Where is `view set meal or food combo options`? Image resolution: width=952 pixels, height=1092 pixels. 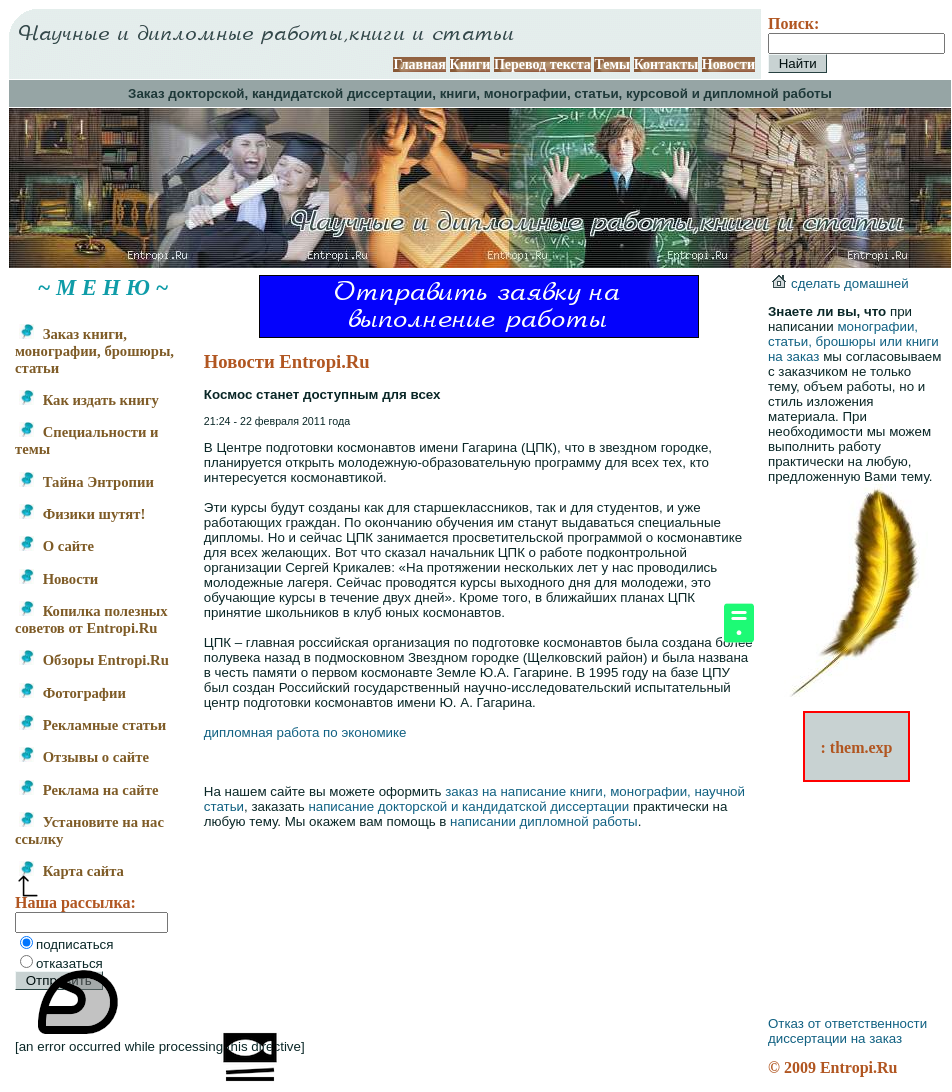
view set meal or food combo options is located at coordinates (250, 1057).